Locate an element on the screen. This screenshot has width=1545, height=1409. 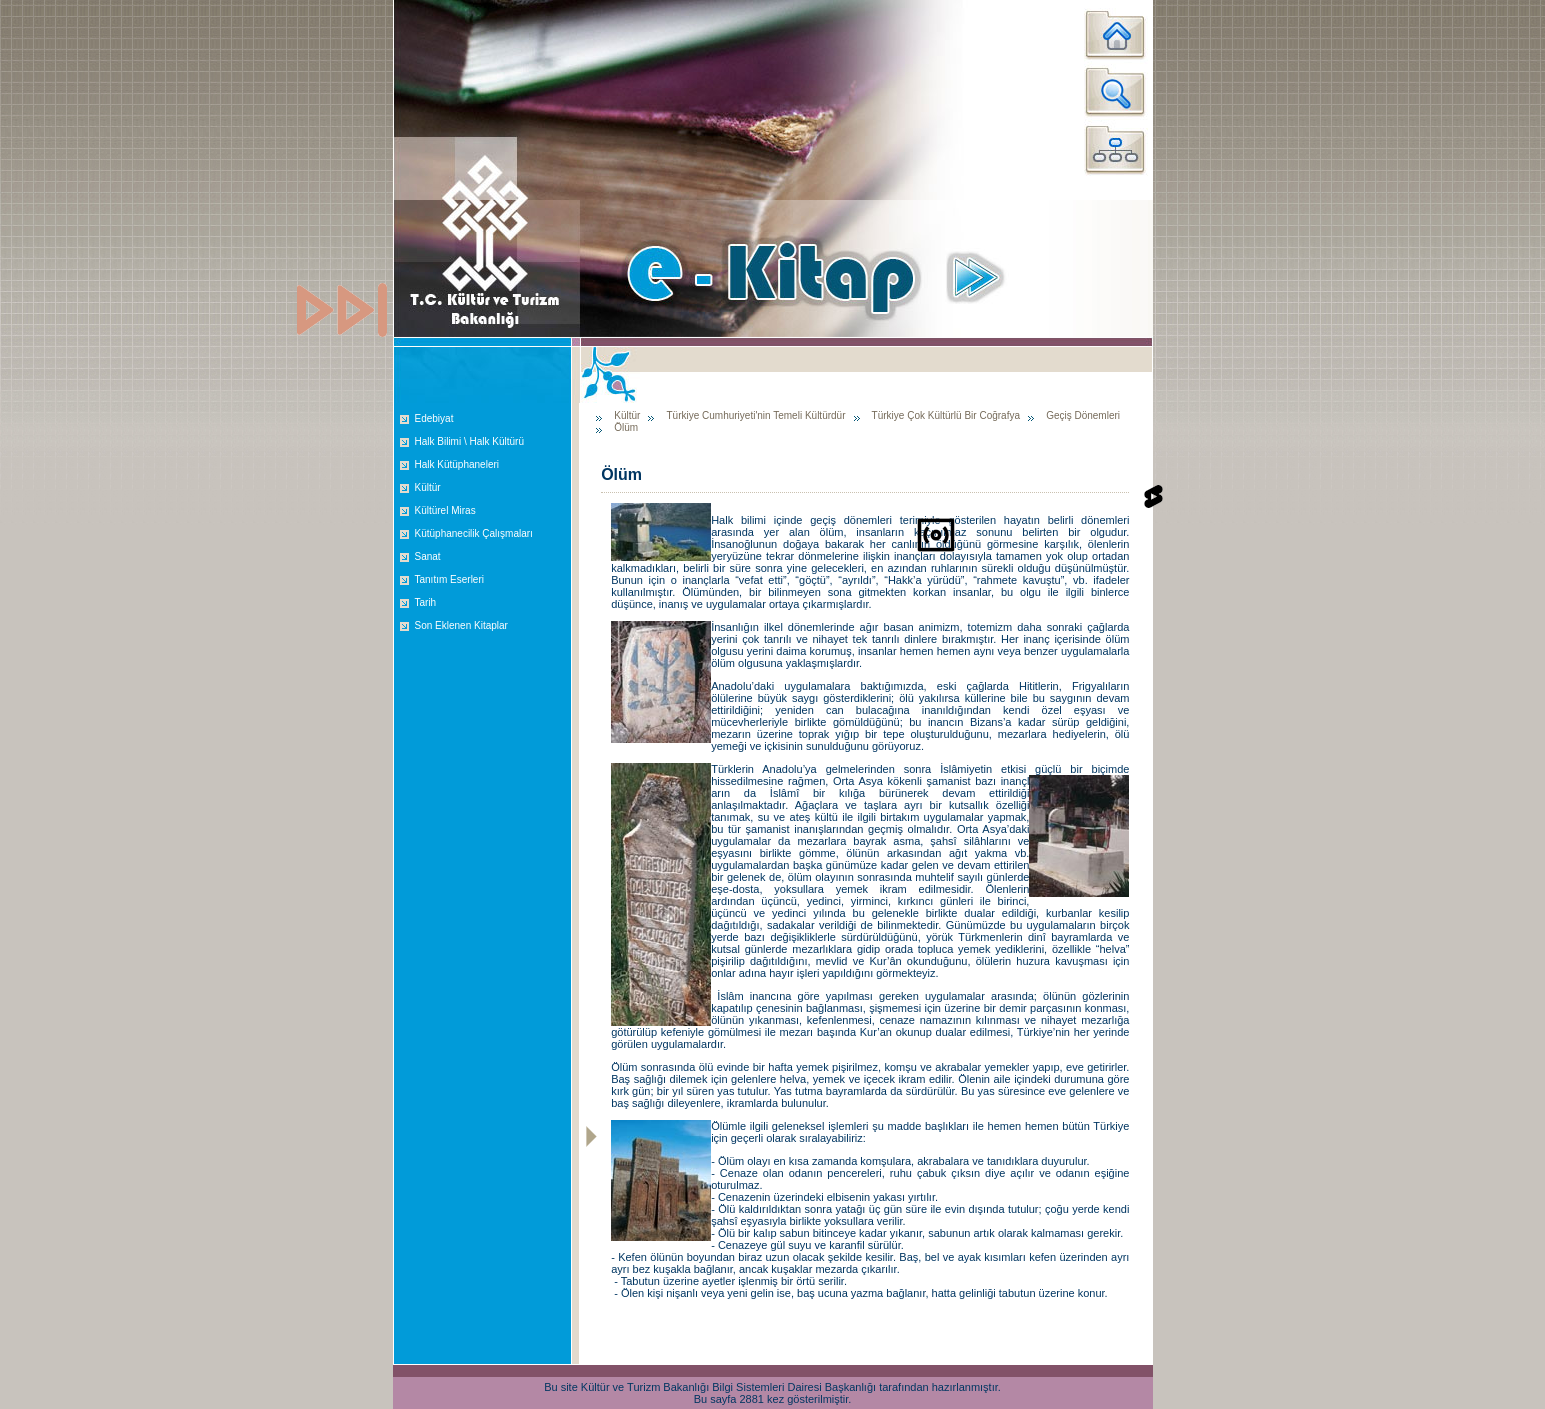
enable surround sound audio output is located at coordinates (936, 535).